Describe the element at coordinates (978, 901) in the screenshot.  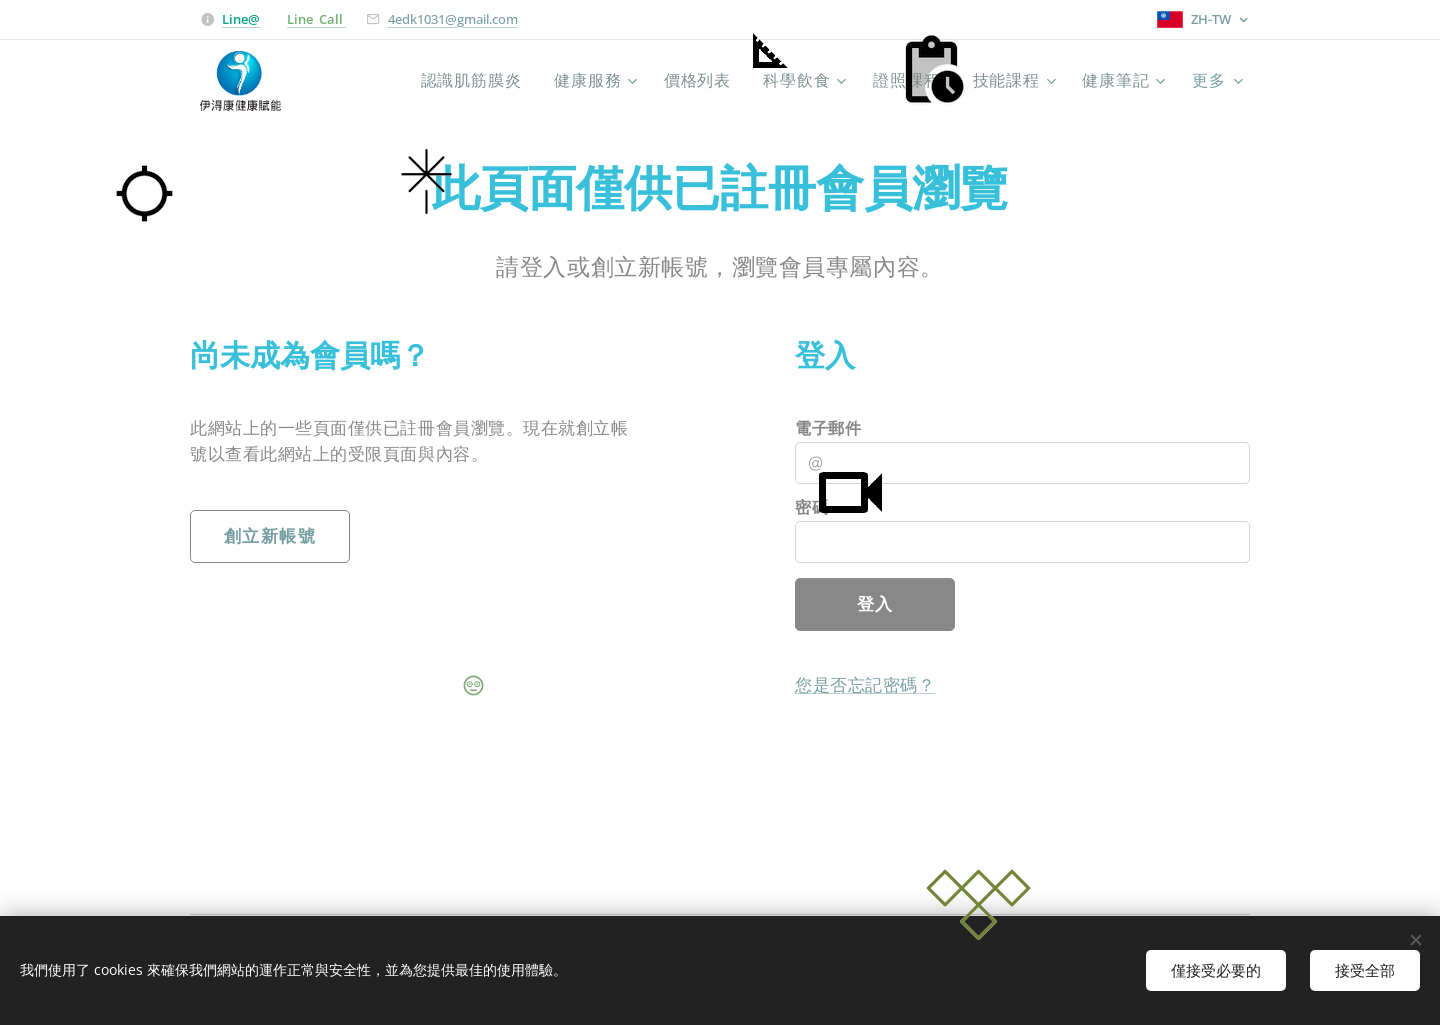
I see `open tidal music streaming app` at that location.